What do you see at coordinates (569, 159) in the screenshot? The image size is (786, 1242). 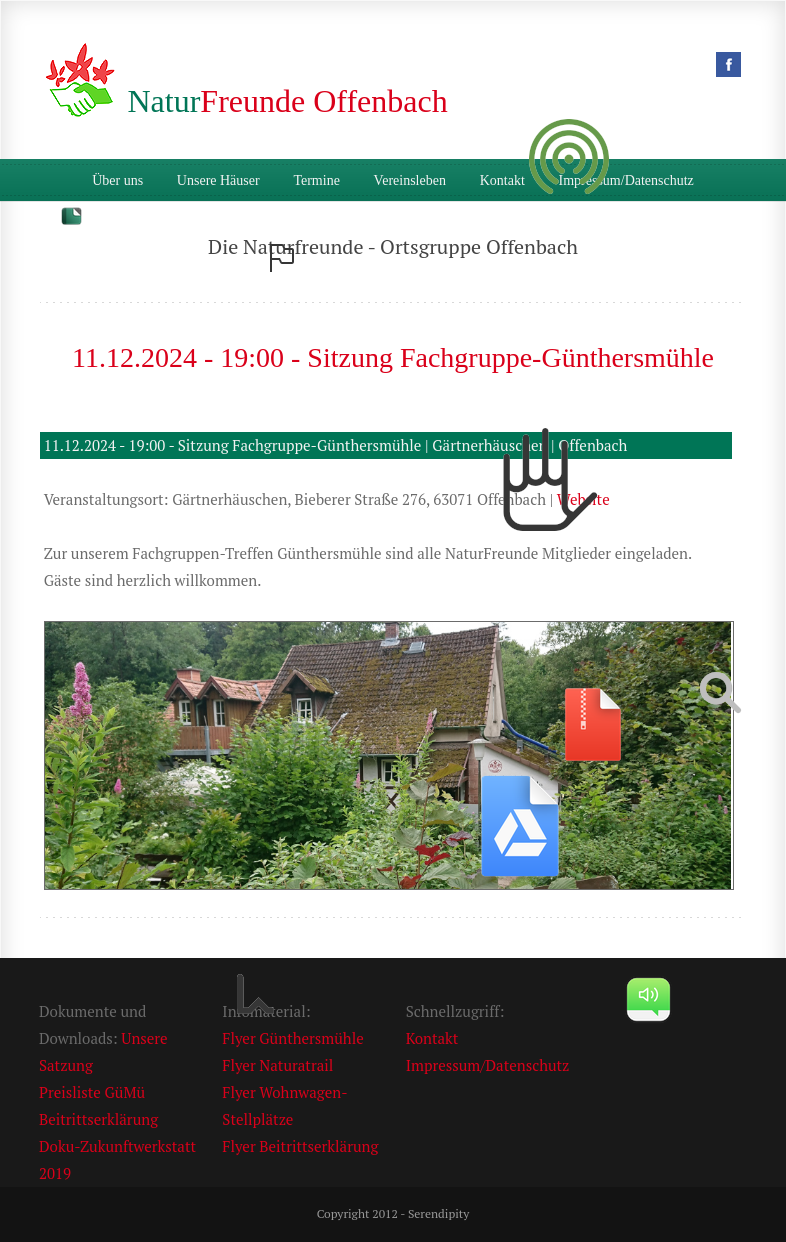 I see `connect to a network server` at bounding box center [569, 159].